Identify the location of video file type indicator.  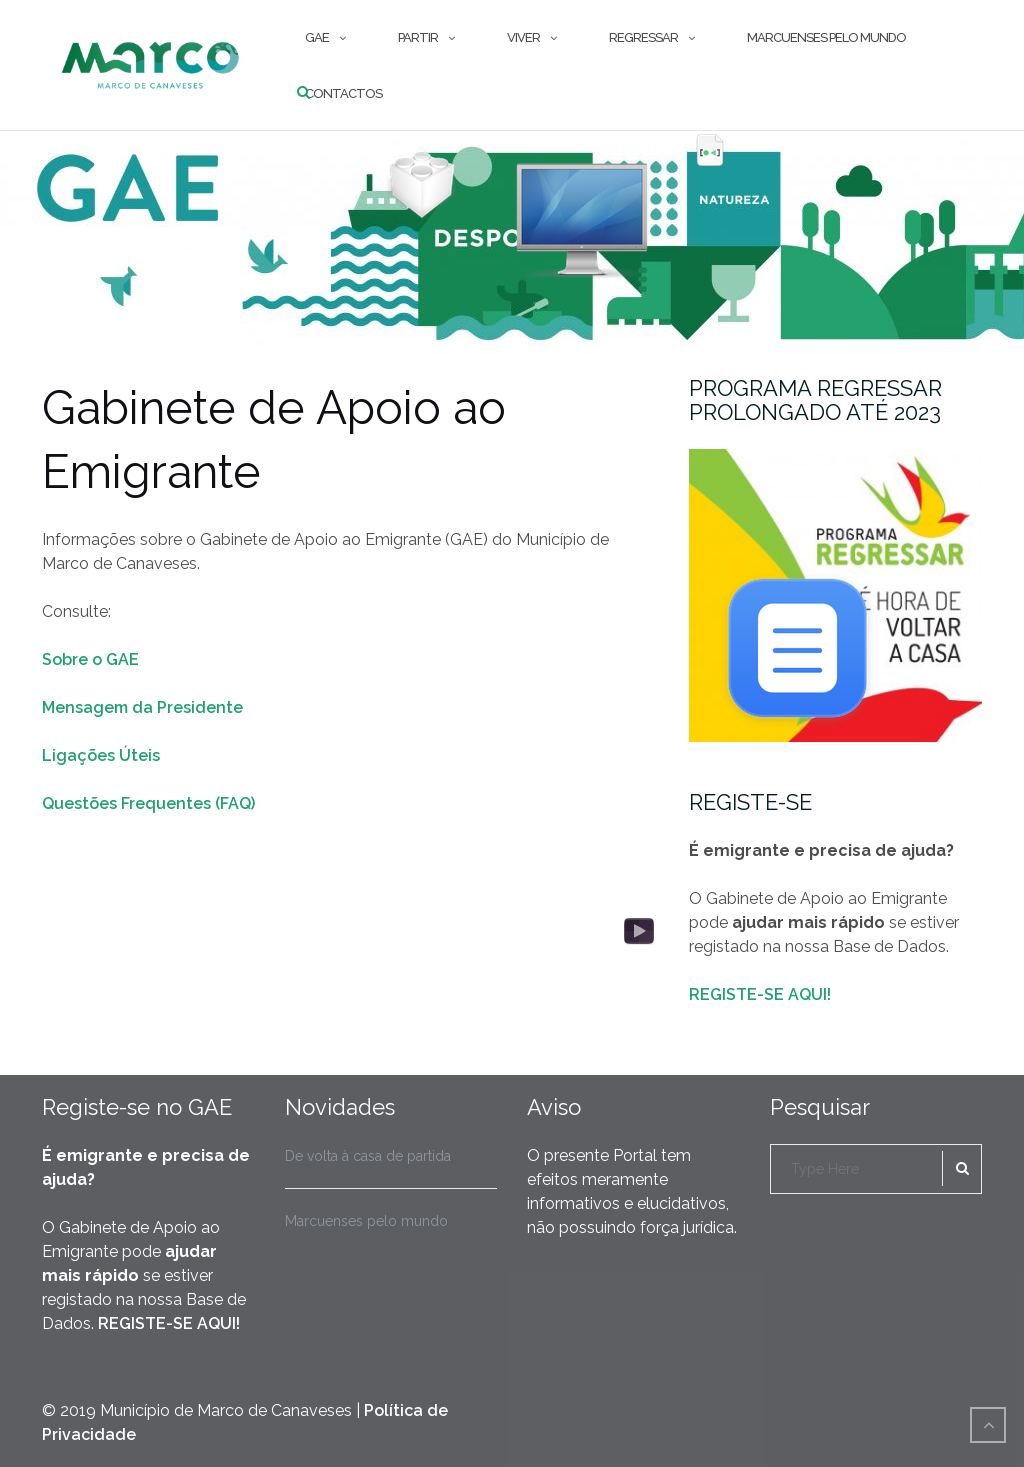
(639, 930).